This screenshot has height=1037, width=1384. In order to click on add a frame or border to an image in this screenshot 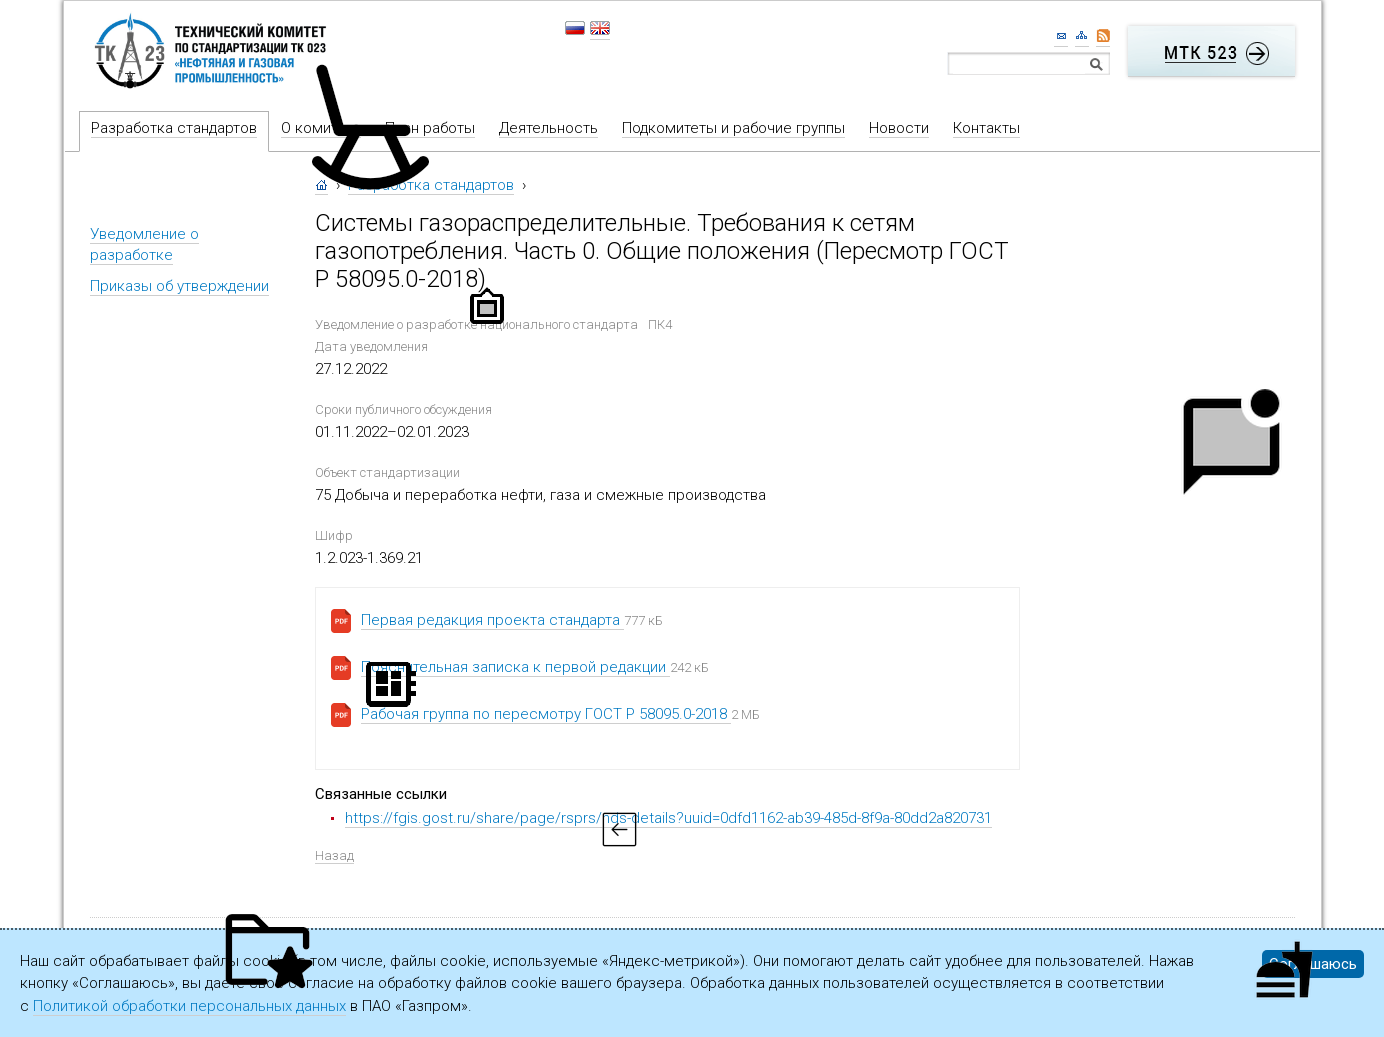, I will do `click(487, 307)`.